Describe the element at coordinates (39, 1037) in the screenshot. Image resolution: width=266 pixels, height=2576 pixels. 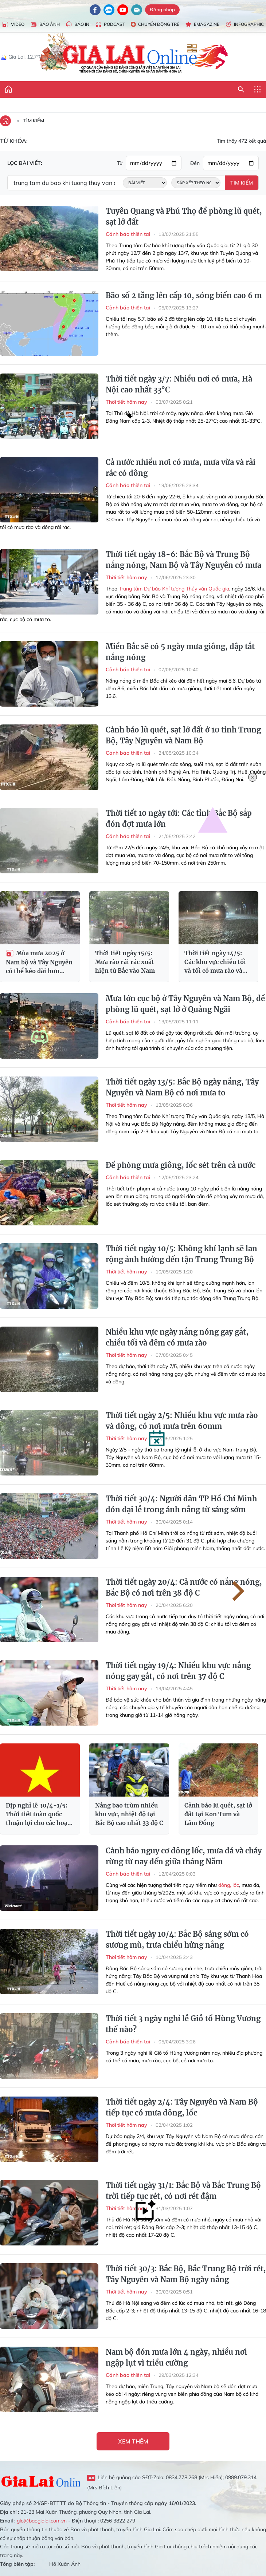
I see `open Discord` at that location.